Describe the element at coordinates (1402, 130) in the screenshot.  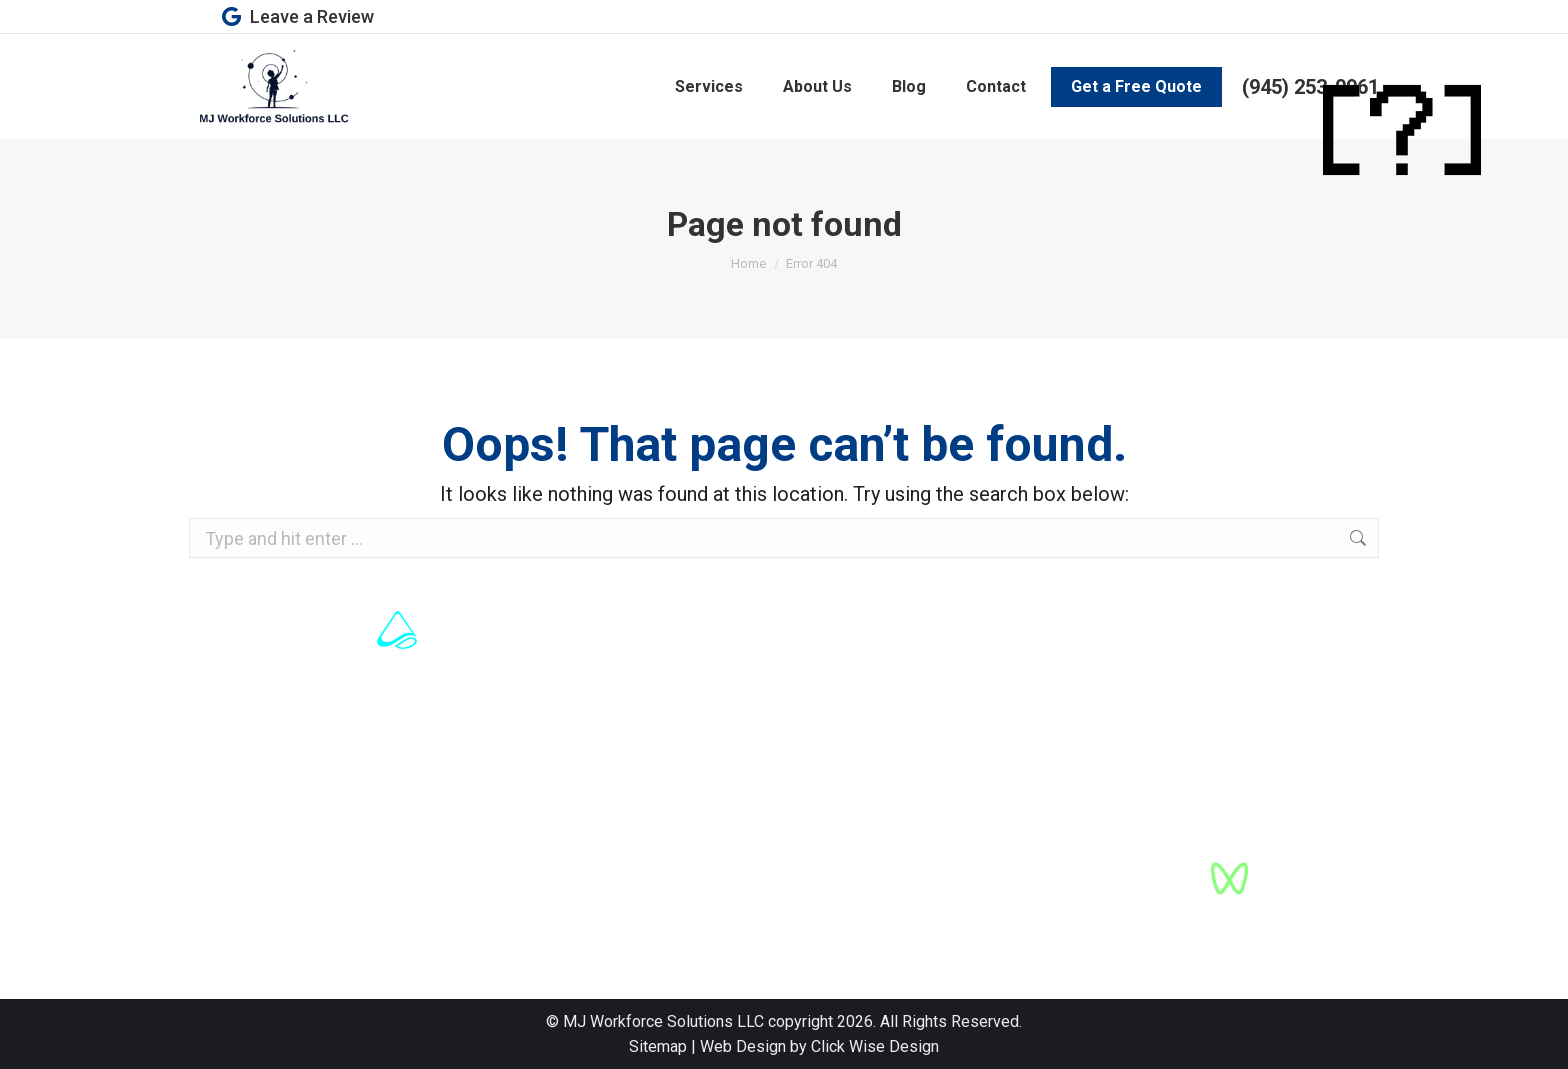
I see `visit the Philadelphia Inquirer website` at that location.